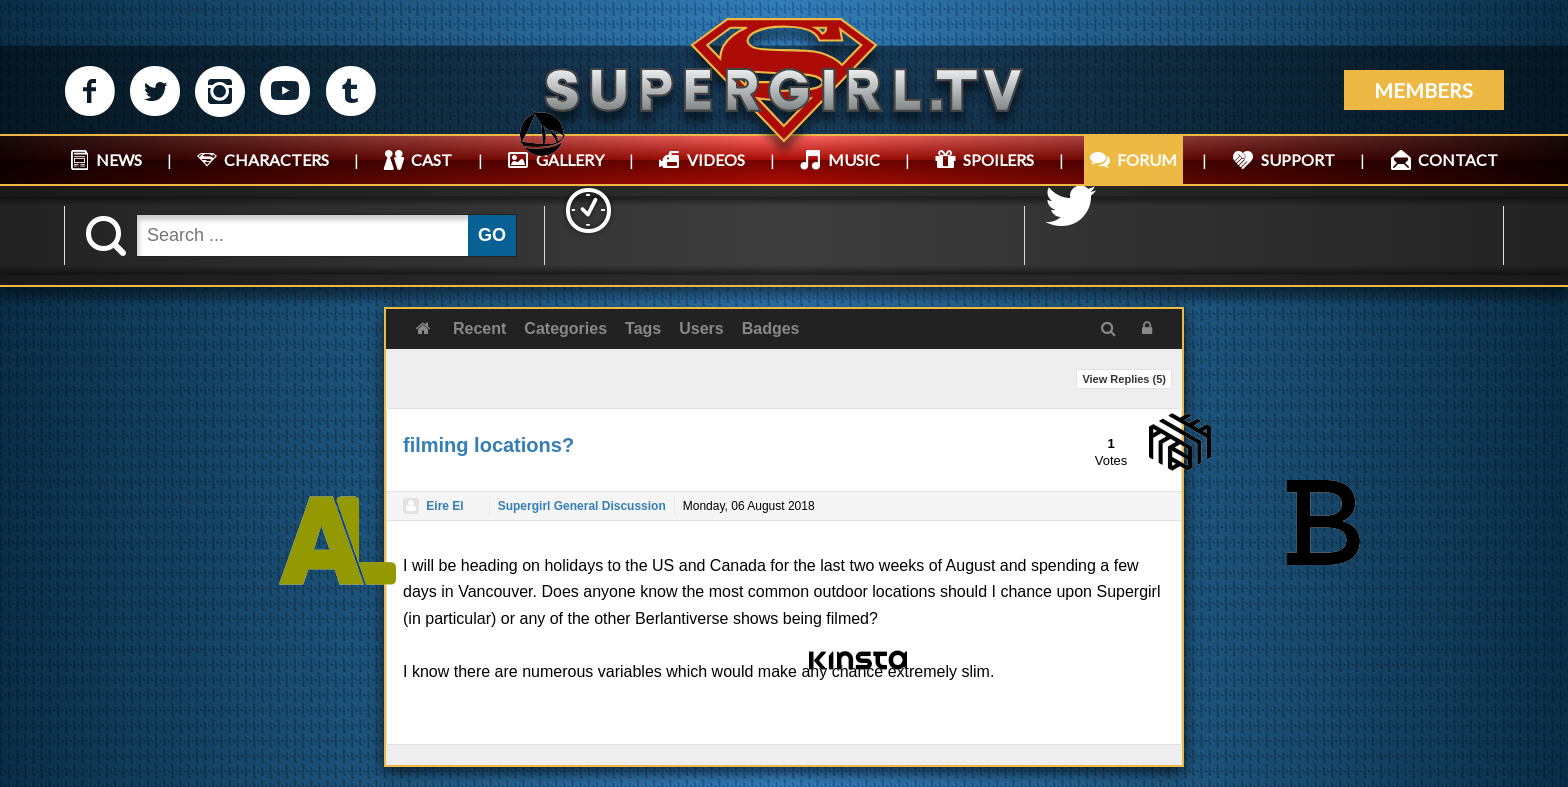 This screenshot has height=787, width=1568. What do you see at coordinates (542, 133) in the screenshot?
I see `solus operating system logo` at bounding box center [542, 133].